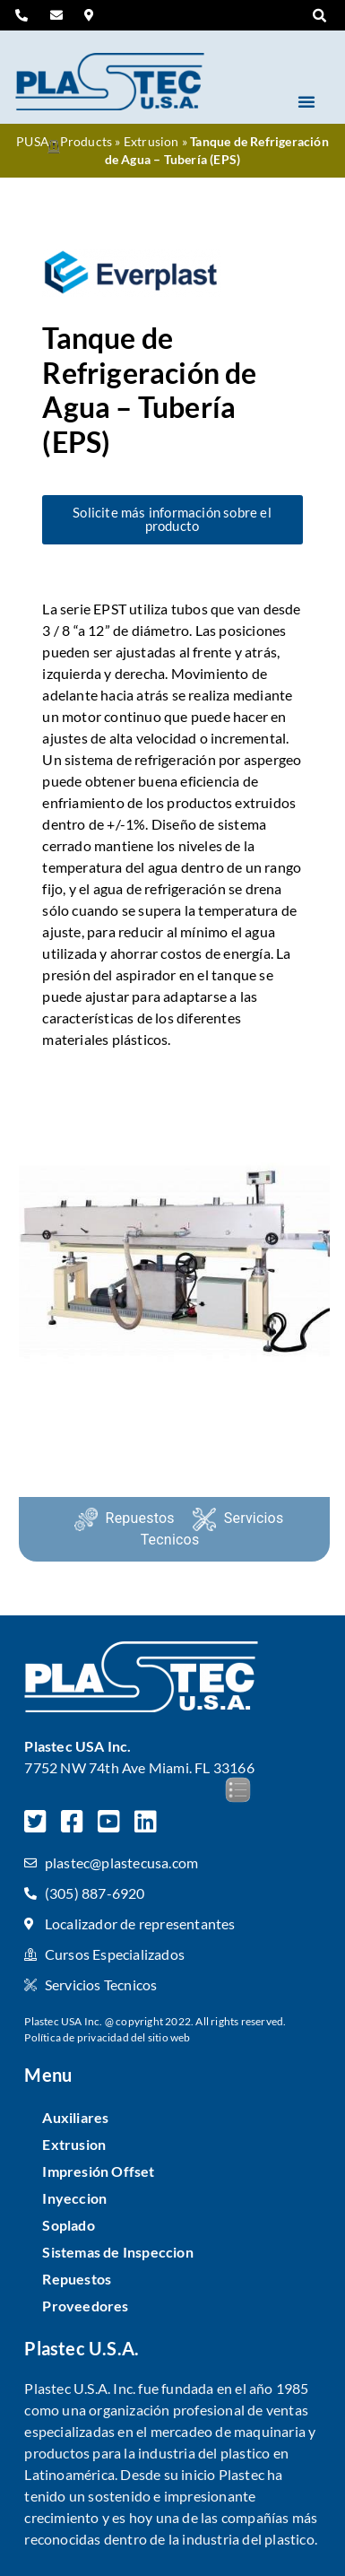  Describe the element at coordinates (237, 1789) in the screenshot. I see `open the reminders app` at that location.